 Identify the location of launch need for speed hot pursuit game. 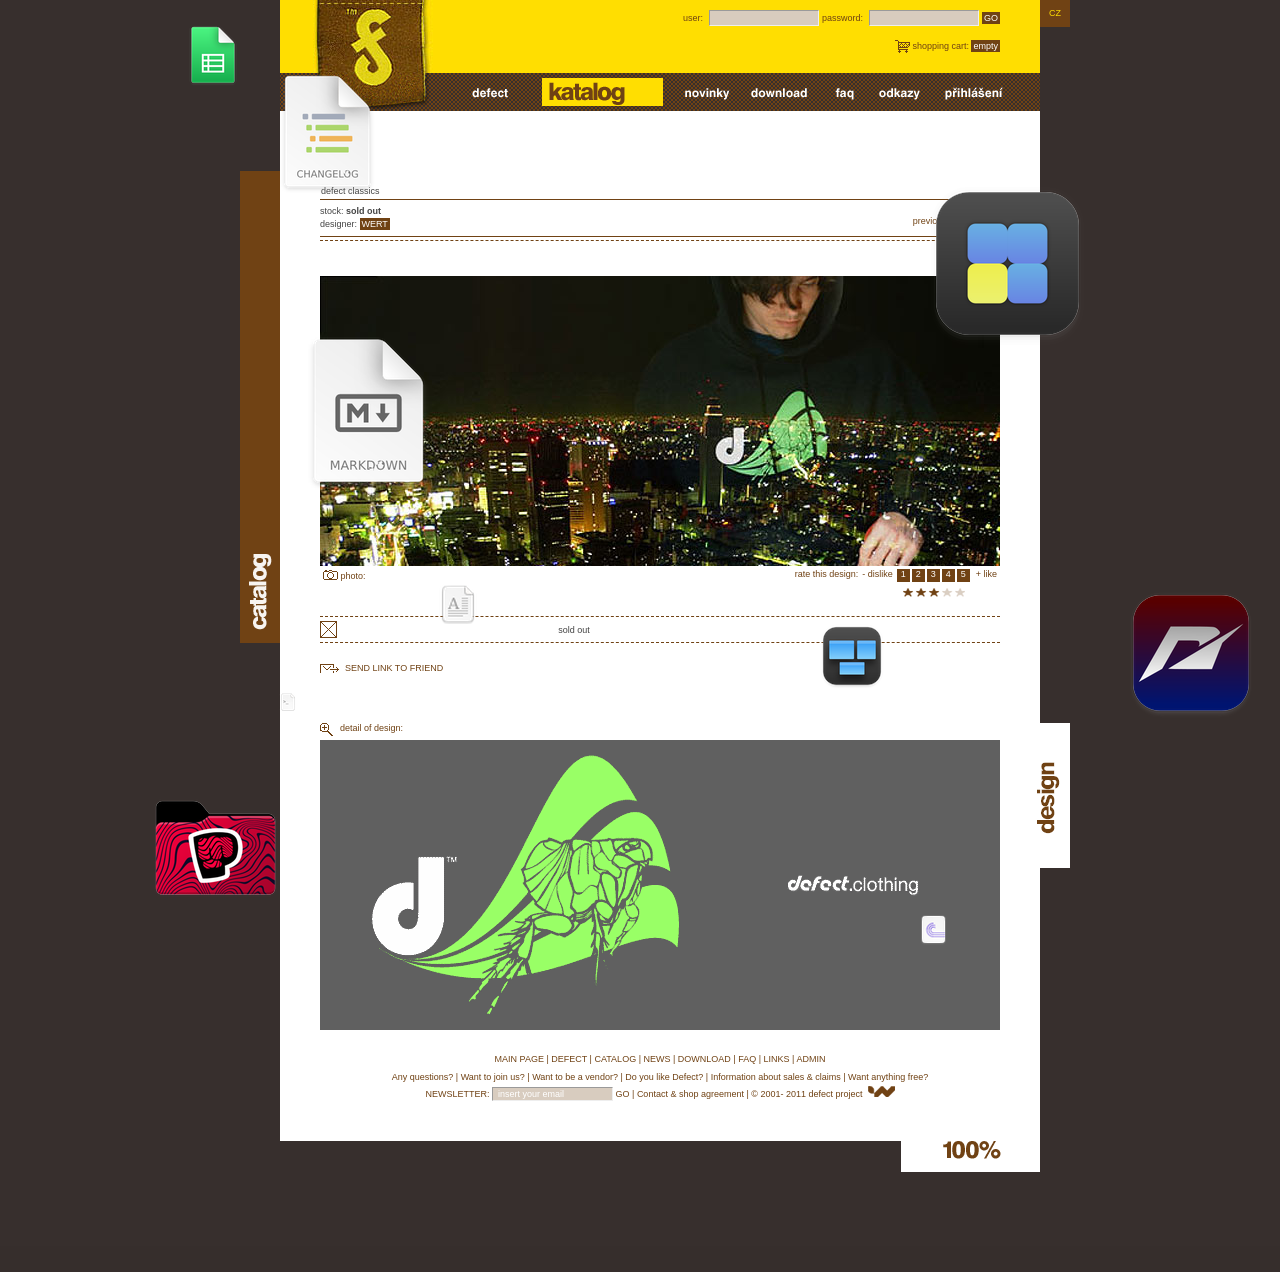
(1191, 653).